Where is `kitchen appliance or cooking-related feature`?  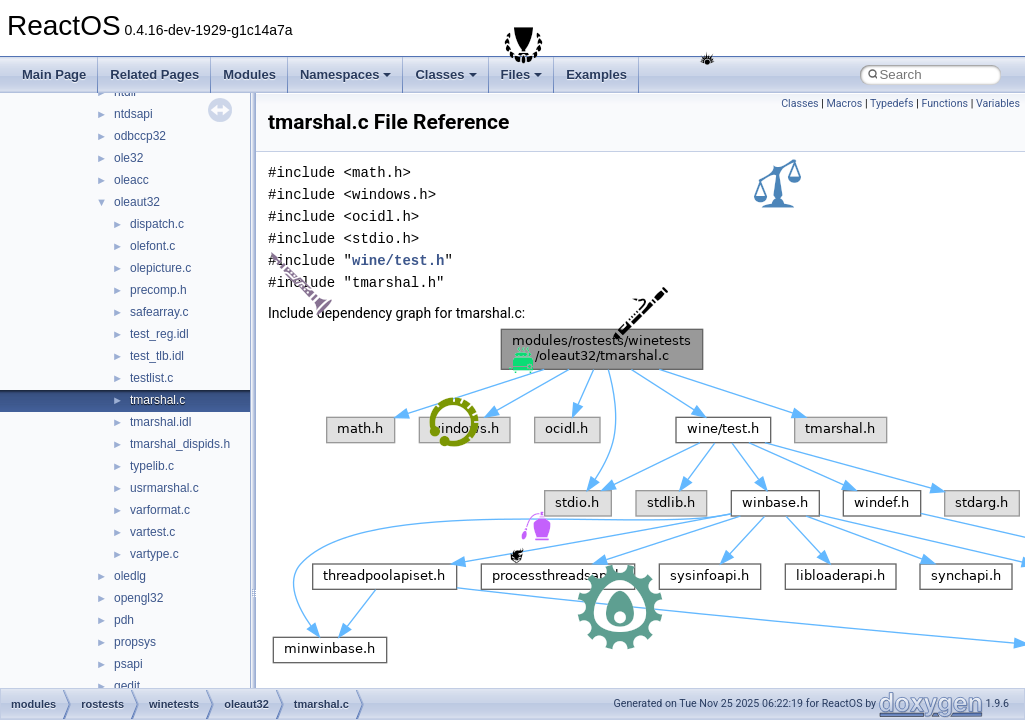
kitchen appliance or cooking-related feature is located at coordinates (521, 360).